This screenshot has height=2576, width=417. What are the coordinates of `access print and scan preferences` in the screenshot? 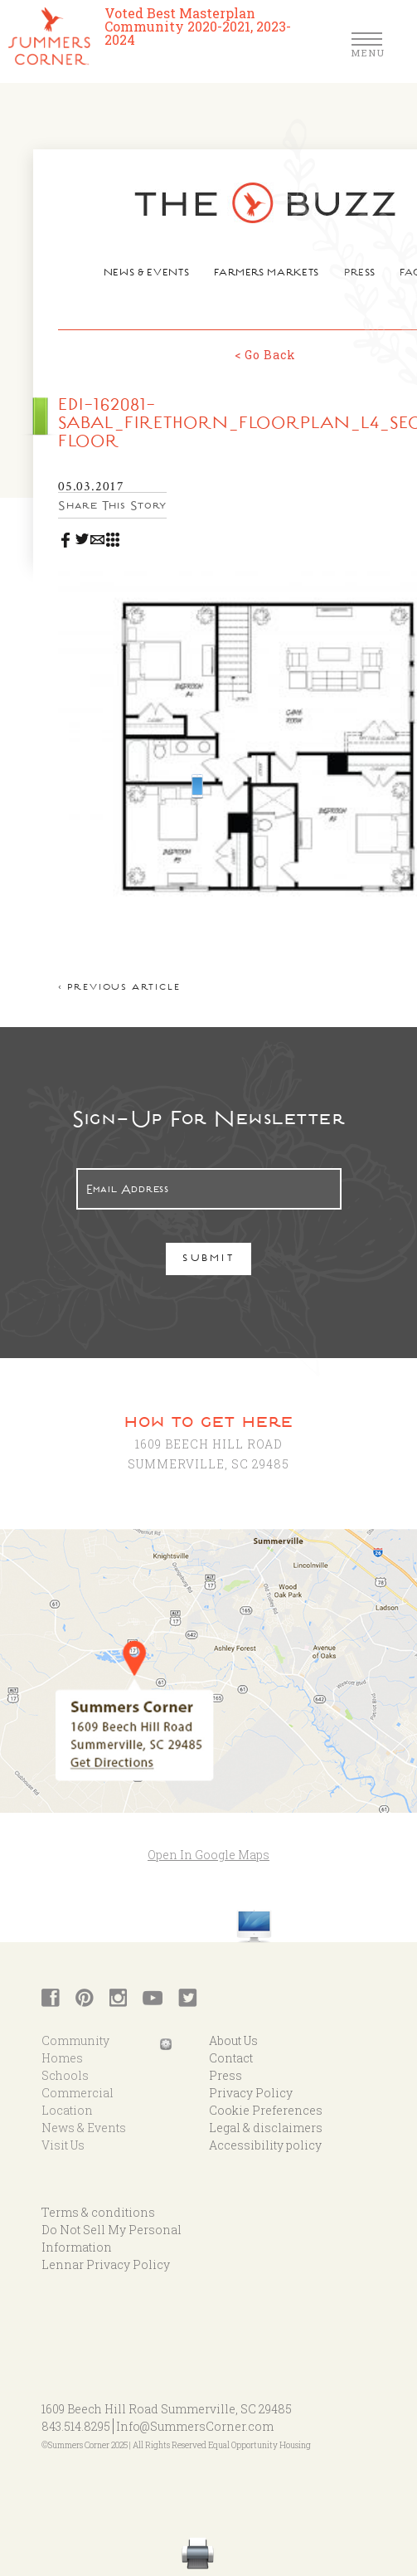 It's located at (197, 2553).